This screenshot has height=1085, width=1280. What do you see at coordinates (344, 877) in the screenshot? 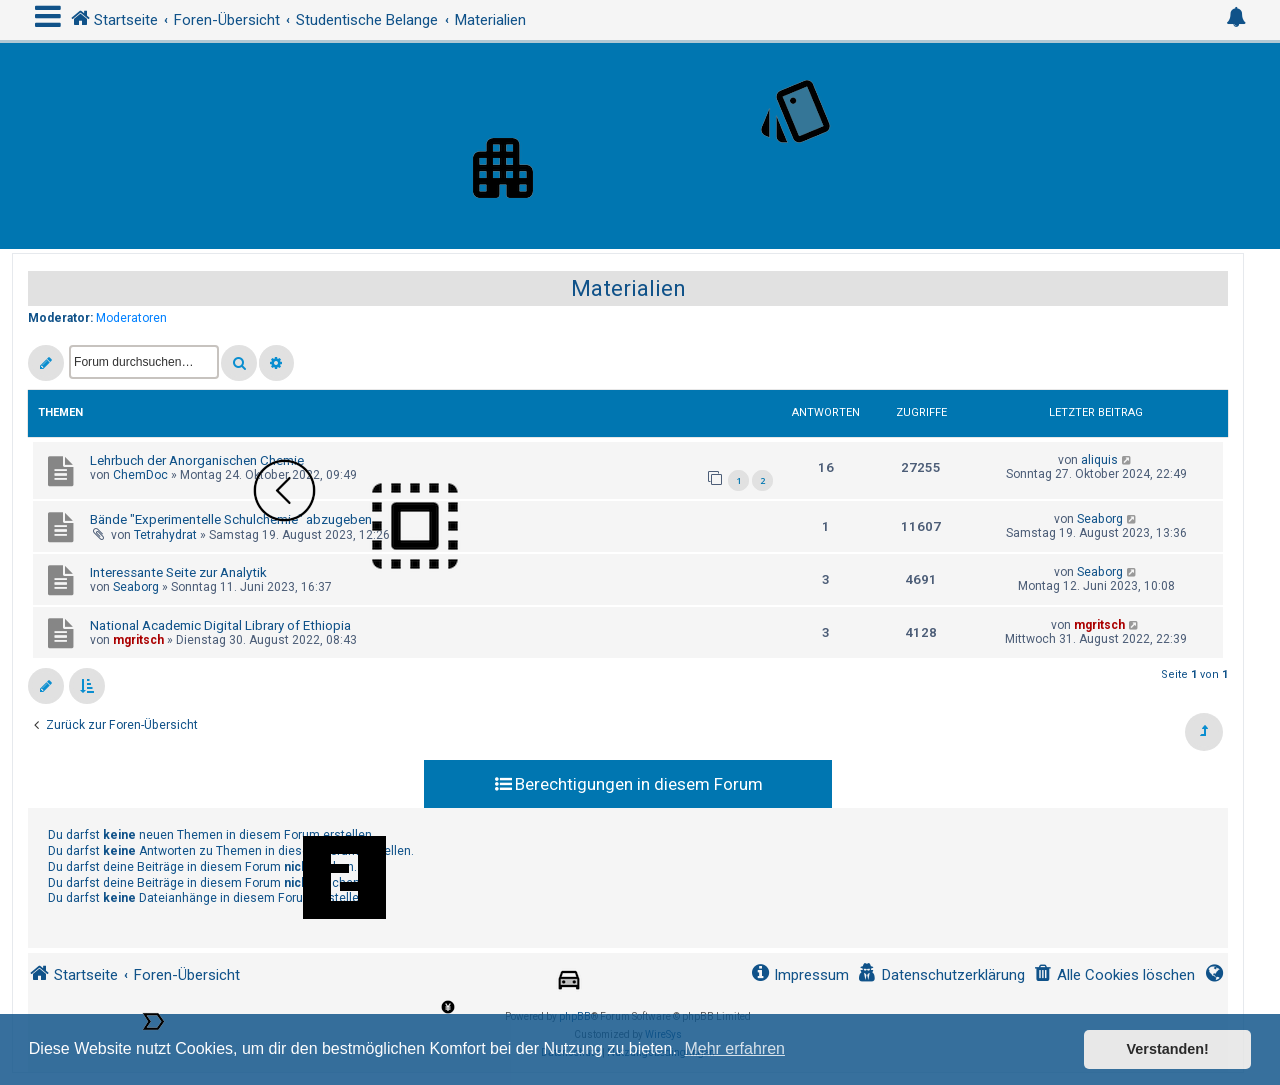
I see `select option number two` at bounding box center [344, 877].